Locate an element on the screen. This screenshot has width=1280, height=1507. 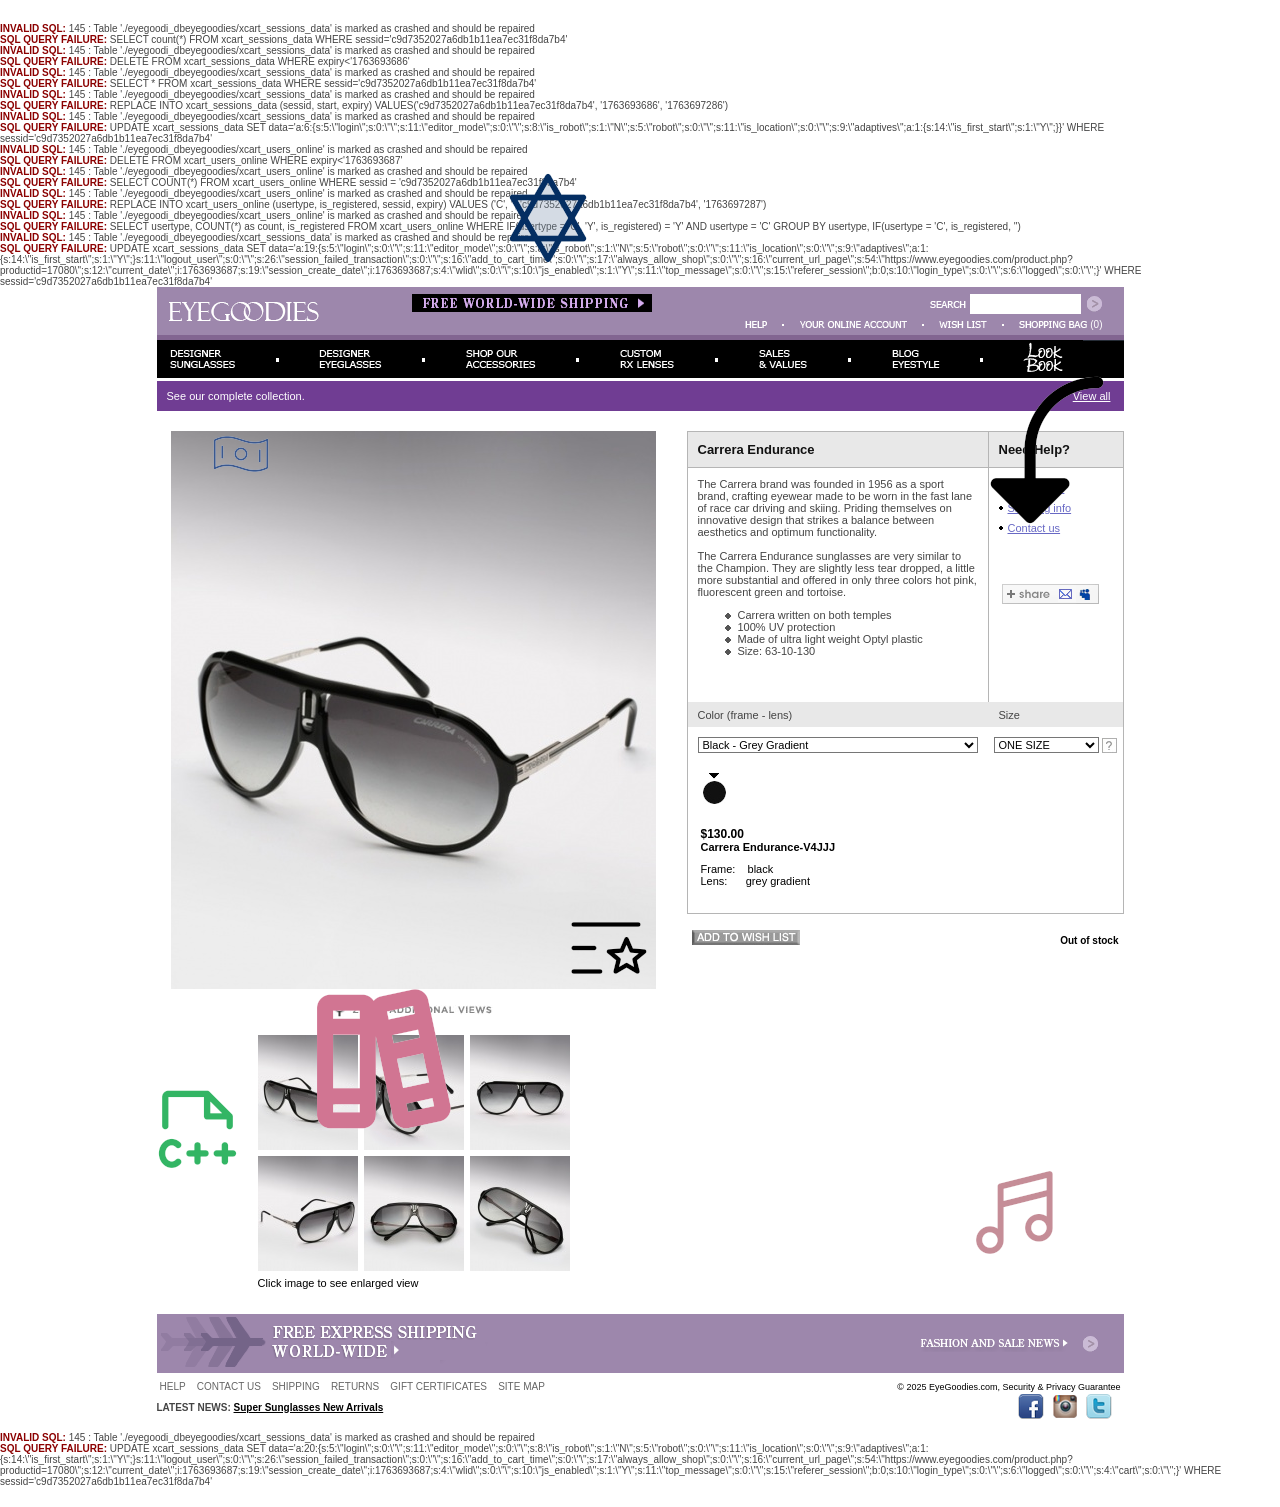
view your favorites list is located at coordinates (606, 948).